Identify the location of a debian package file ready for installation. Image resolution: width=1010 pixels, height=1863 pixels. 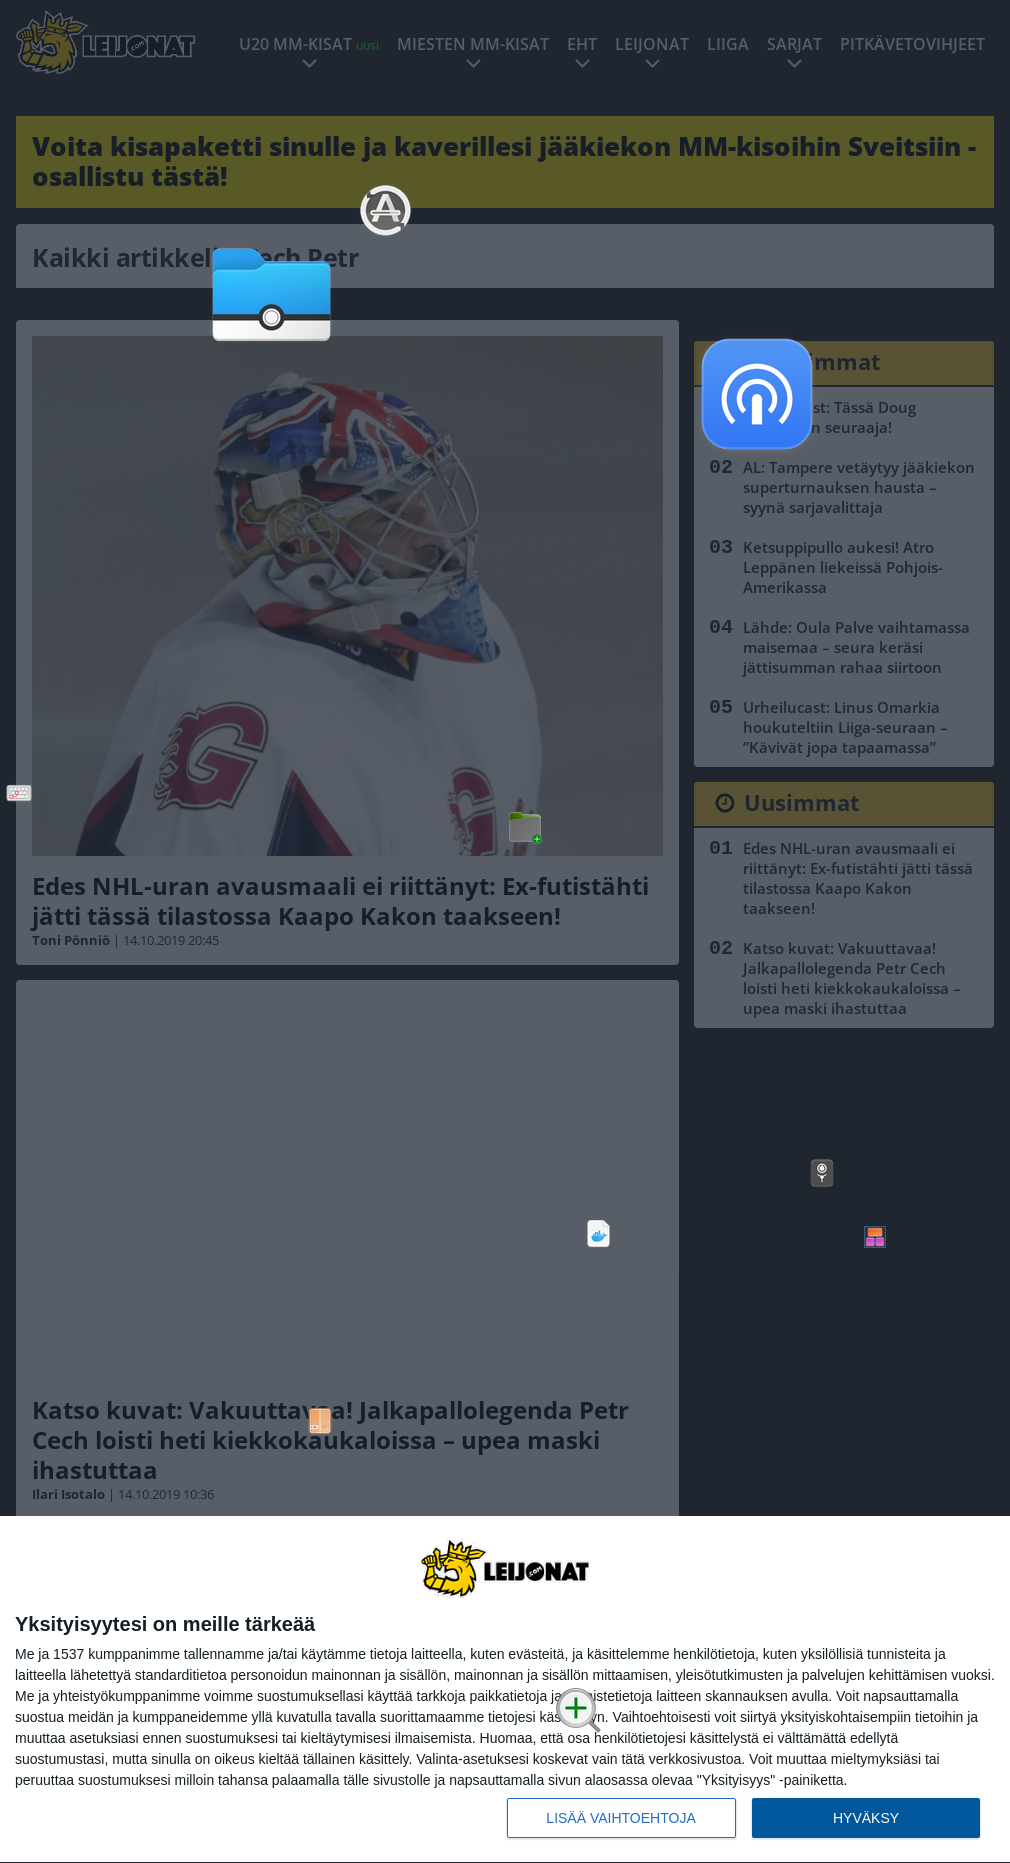
(320, 1421).